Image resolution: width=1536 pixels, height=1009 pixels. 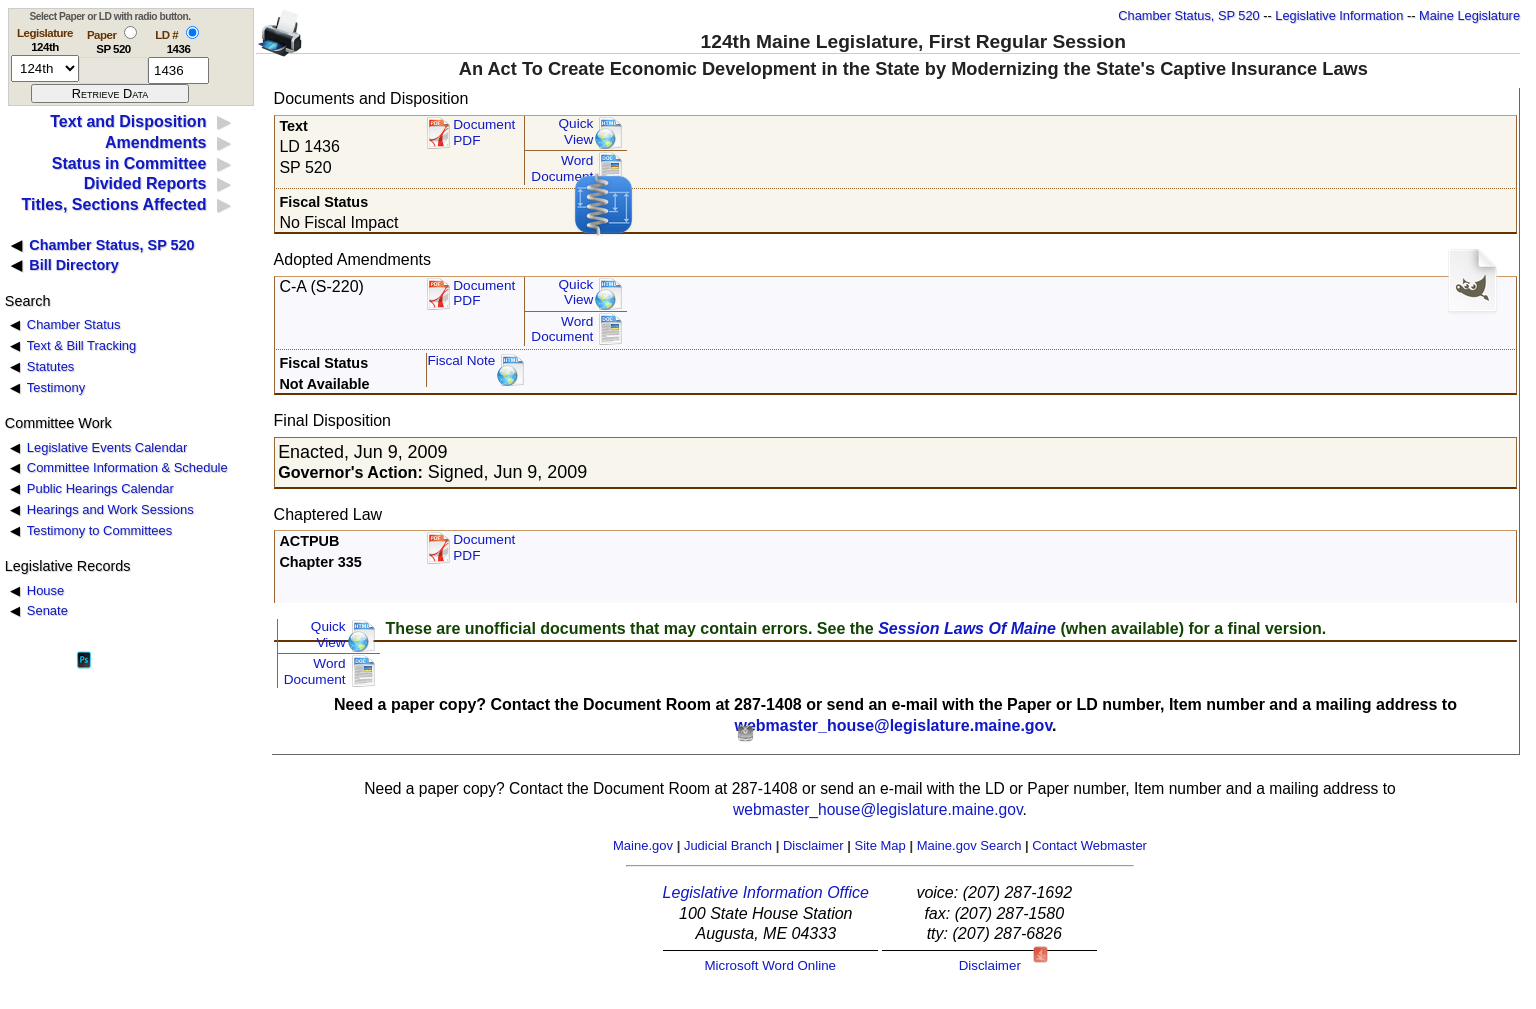 What do you see at coordinates (1472, 281) in the screenshot?
I see `open a compressed GIMP project file` at bounding box center [1472, 281].